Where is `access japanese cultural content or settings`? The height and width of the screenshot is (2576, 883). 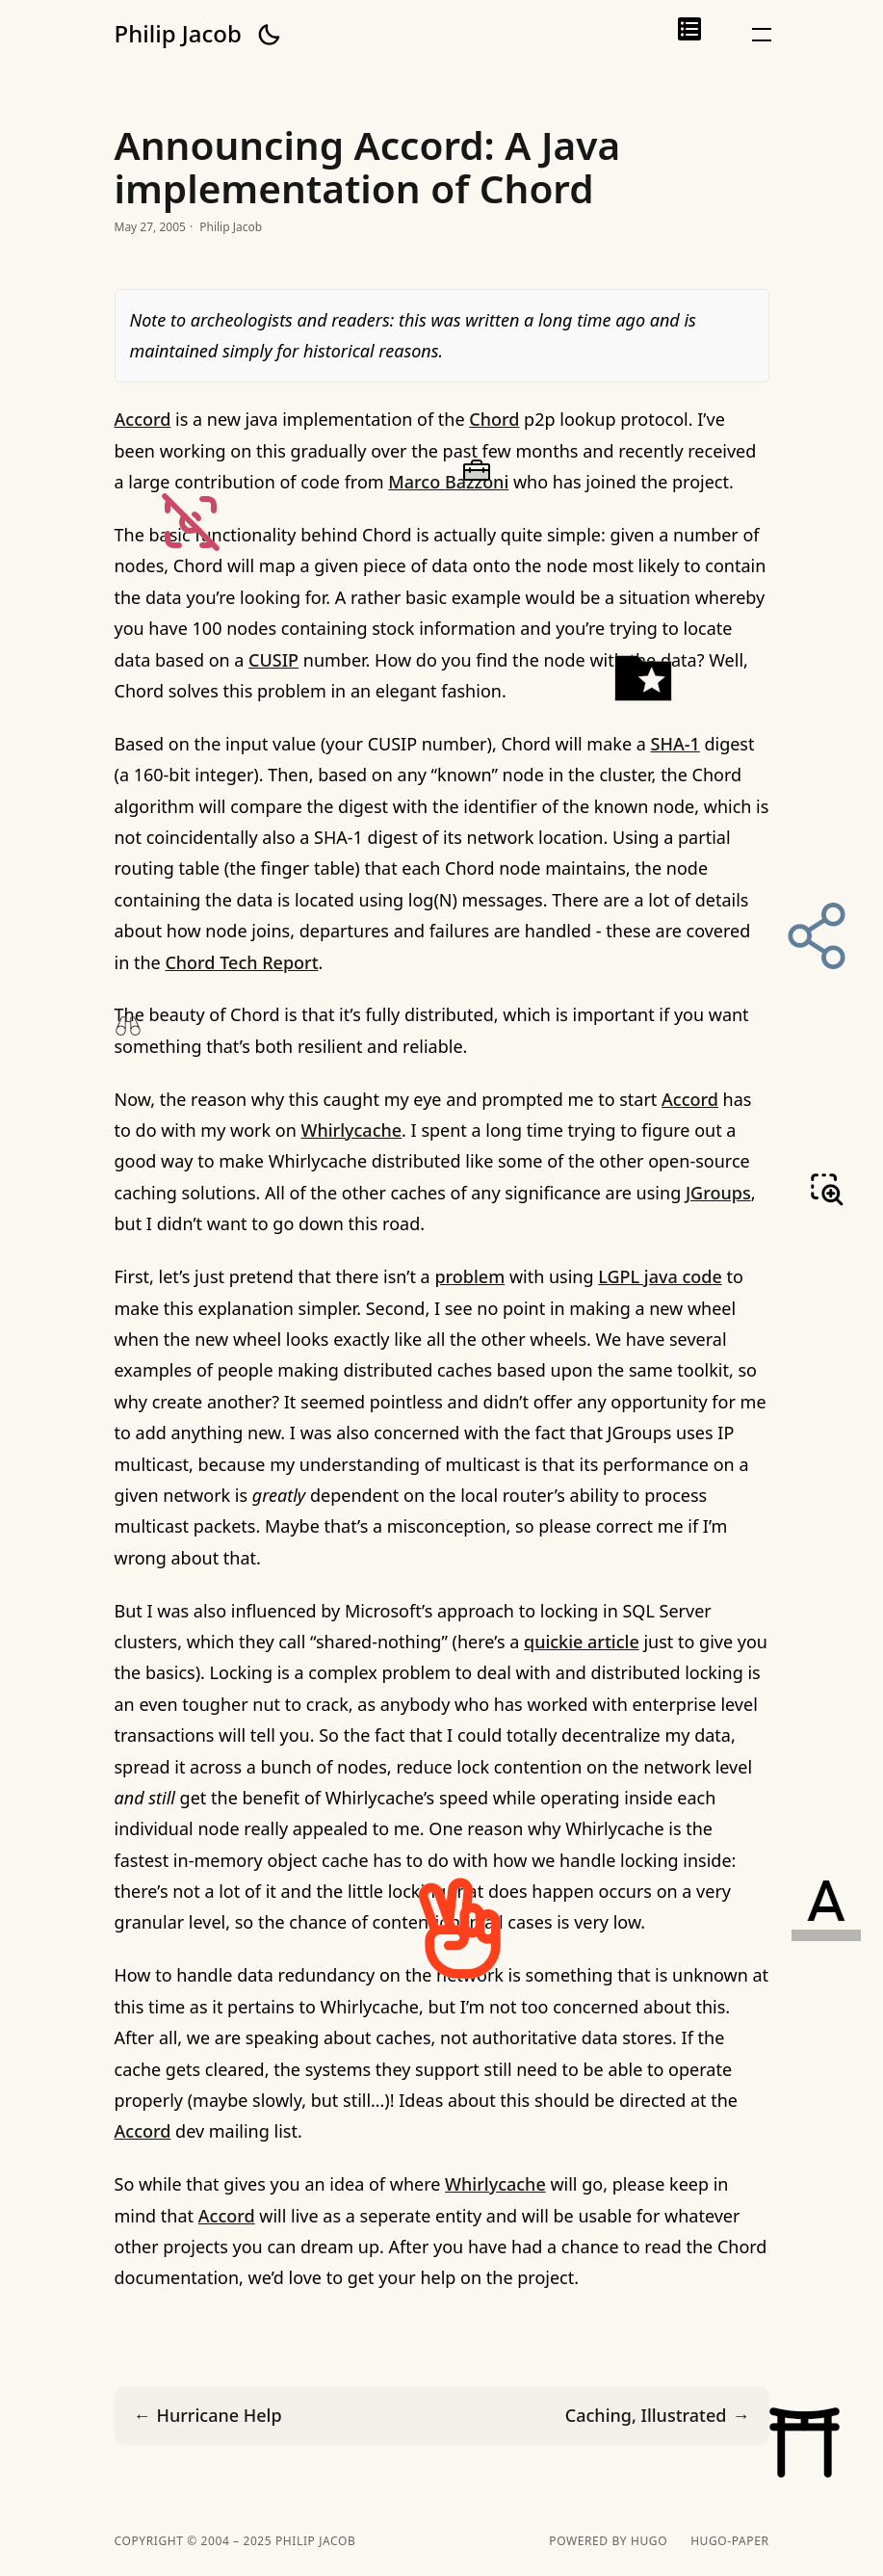 access japanese cultural content or settings is located at coordinates (804, 2442).